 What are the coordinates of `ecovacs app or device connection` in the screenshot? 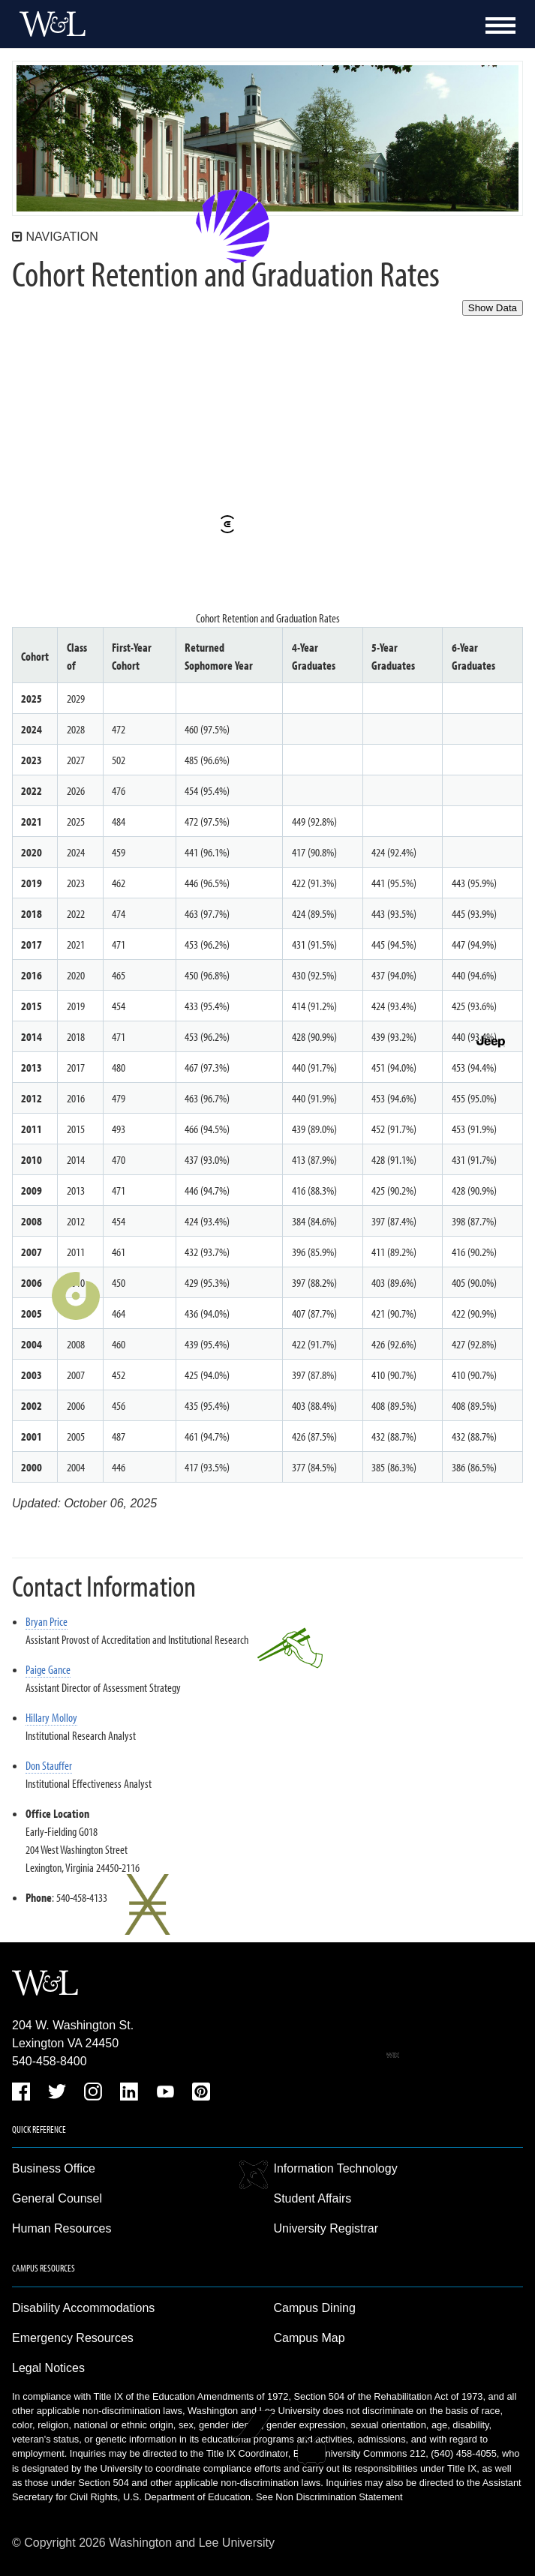 It's located at (227, 524).